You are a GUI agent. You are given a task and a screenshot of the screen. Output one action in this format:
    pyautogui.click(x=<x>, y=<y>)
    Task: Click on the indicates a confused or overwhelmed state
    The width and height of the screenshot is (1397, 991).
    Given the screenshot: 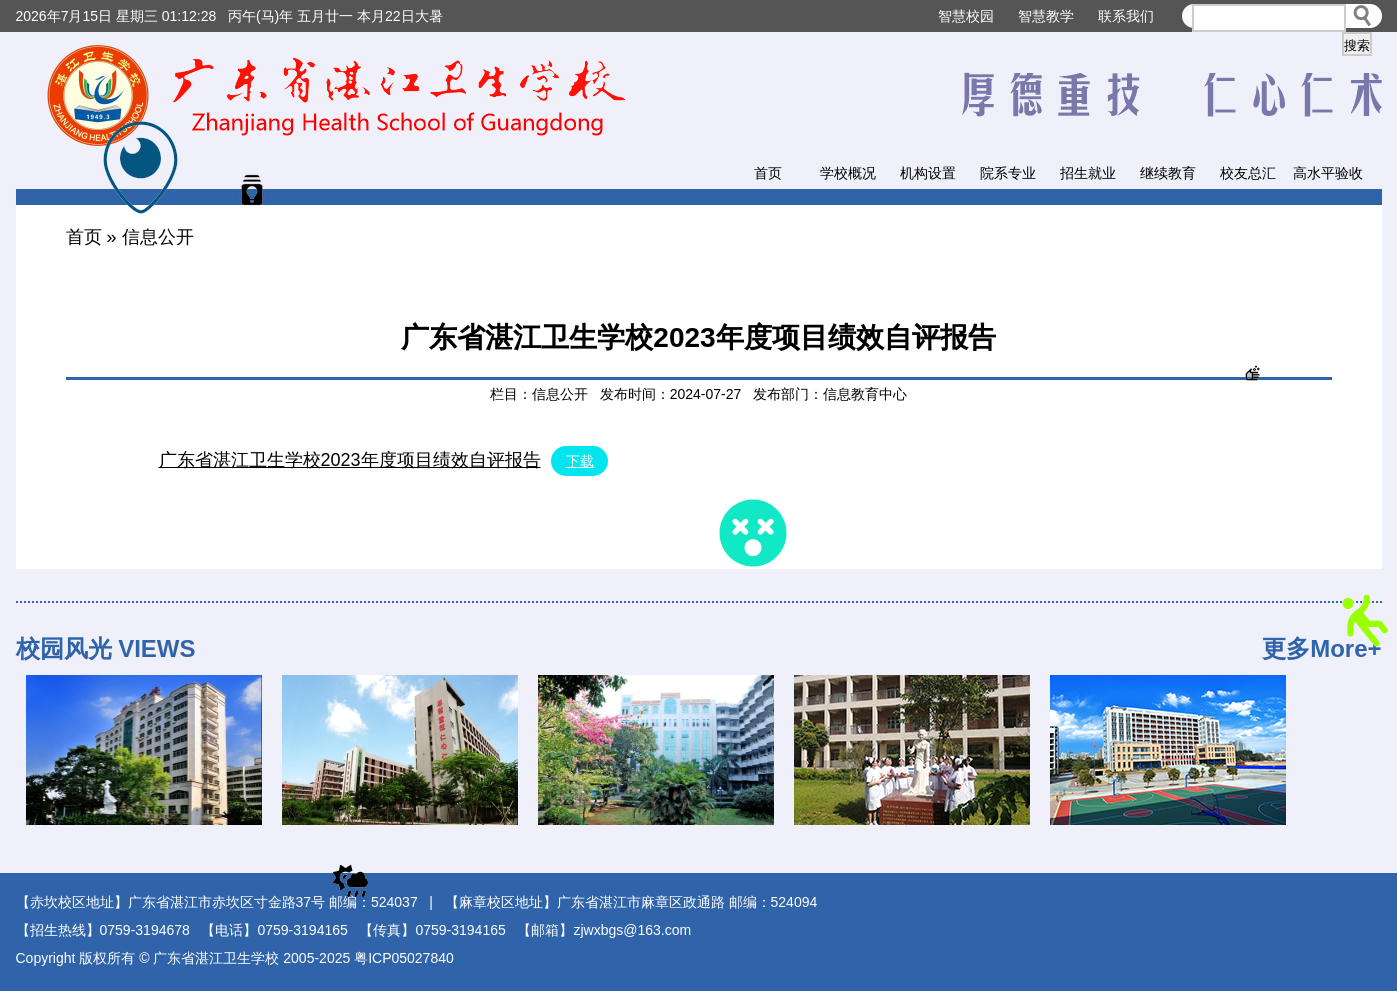 What is the action you would take?
    pyautogui.click(x=753, y=533)
    